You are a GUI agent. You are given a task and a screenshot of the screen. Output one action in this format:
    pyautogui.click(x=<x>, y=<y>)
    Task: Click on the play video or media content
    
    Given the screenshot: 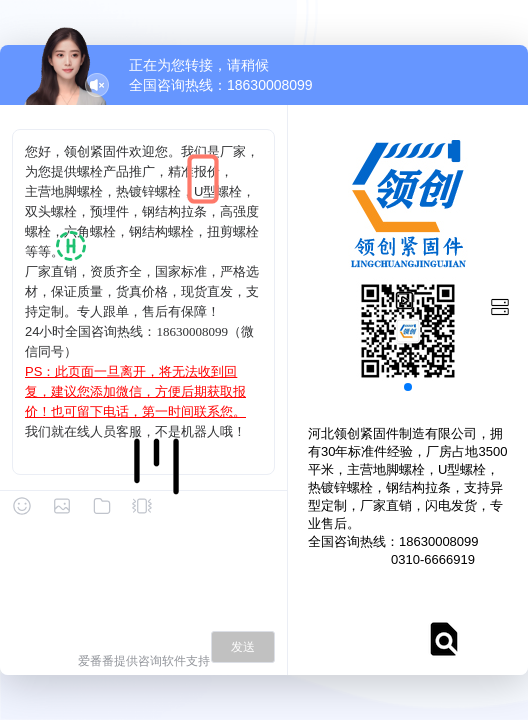 What is the action you would take?
    pyautogui.click(x=404, y=300)
    